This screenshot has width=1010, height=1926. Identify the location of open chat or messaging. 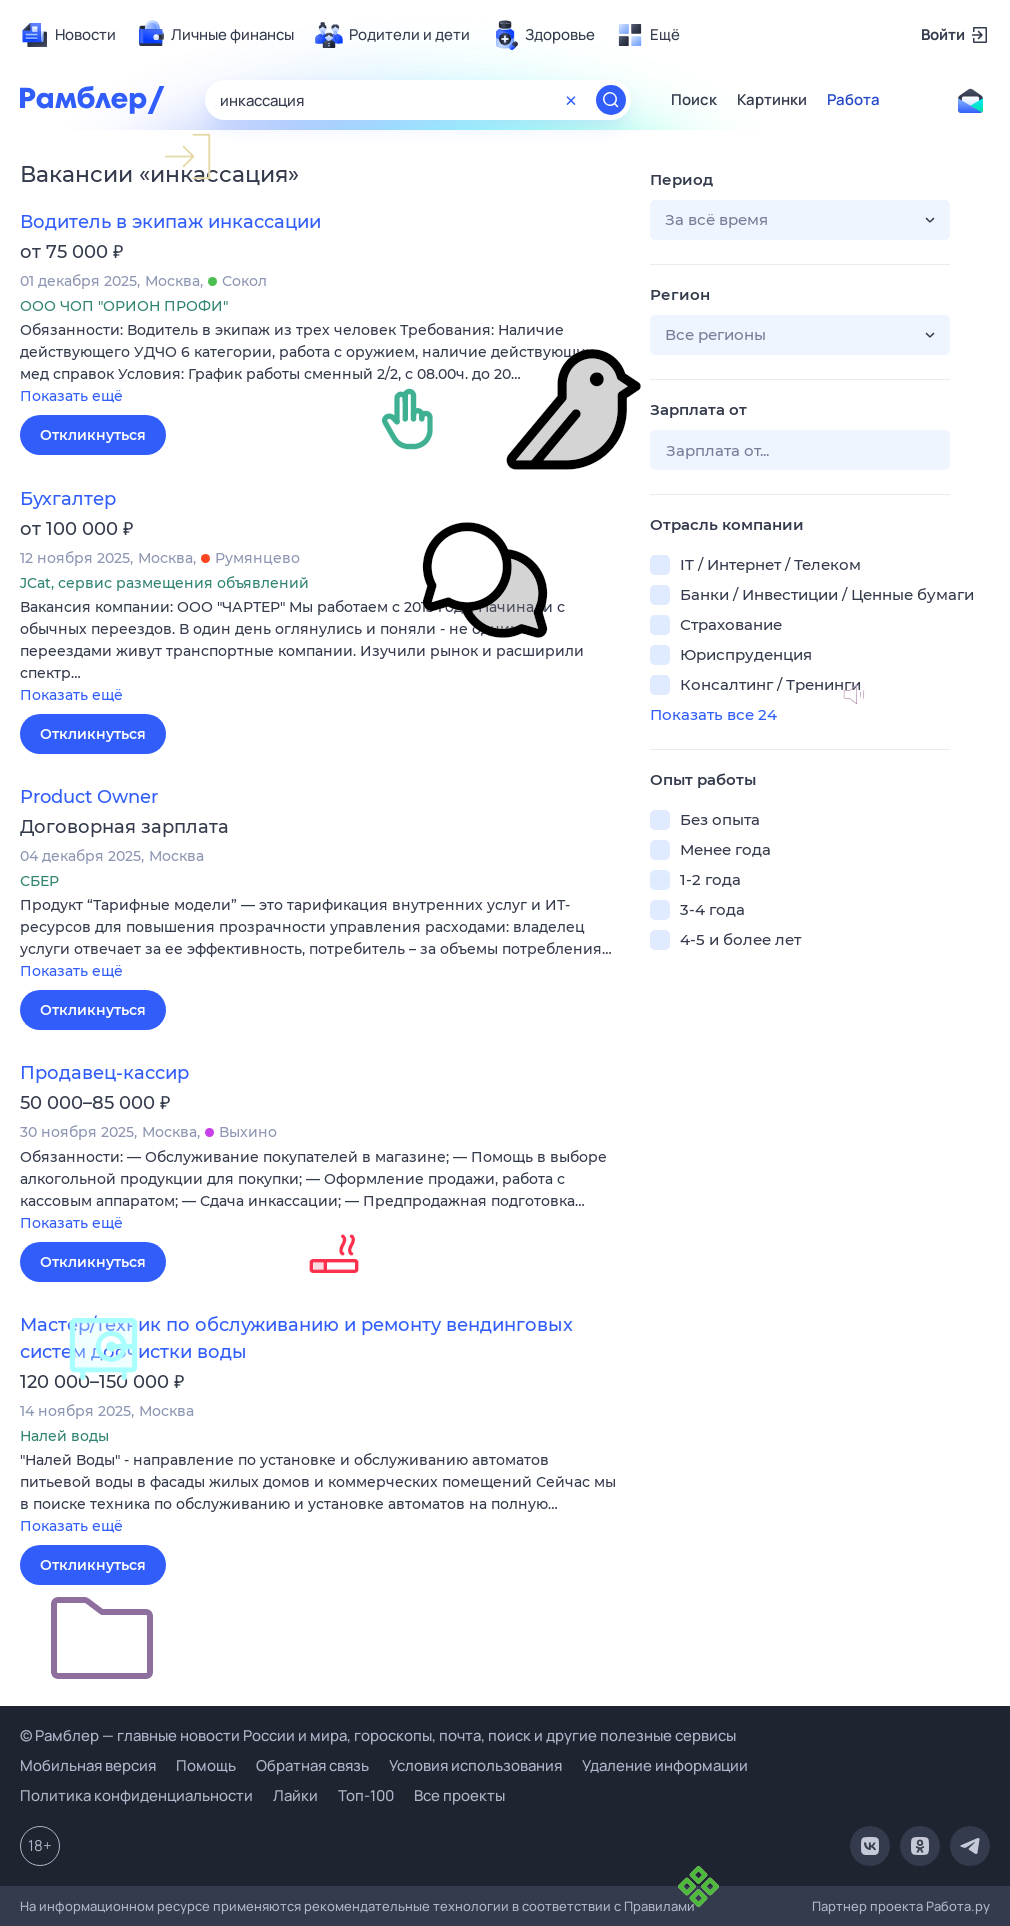
(485, 580).